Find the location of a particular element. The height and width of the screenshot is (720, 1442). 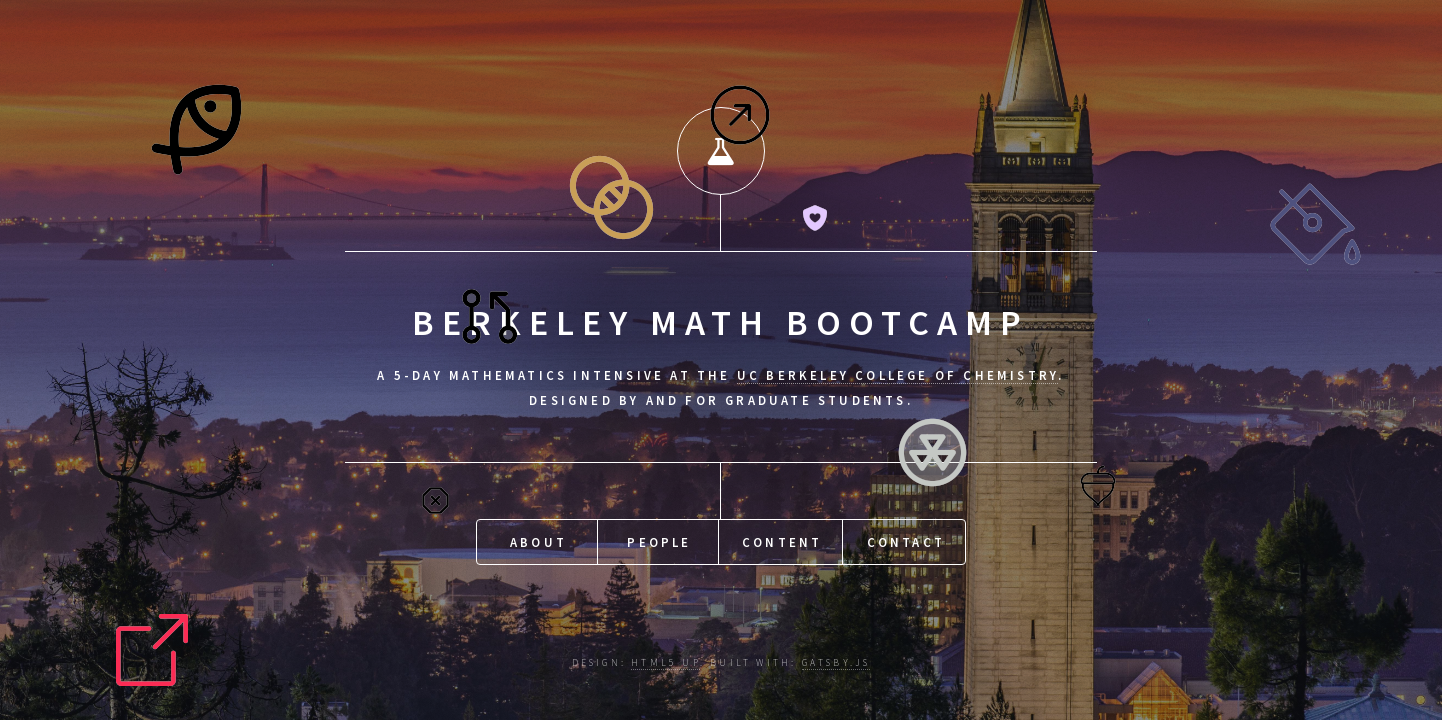

fill an area with color is located at coordinates (1314, 227).